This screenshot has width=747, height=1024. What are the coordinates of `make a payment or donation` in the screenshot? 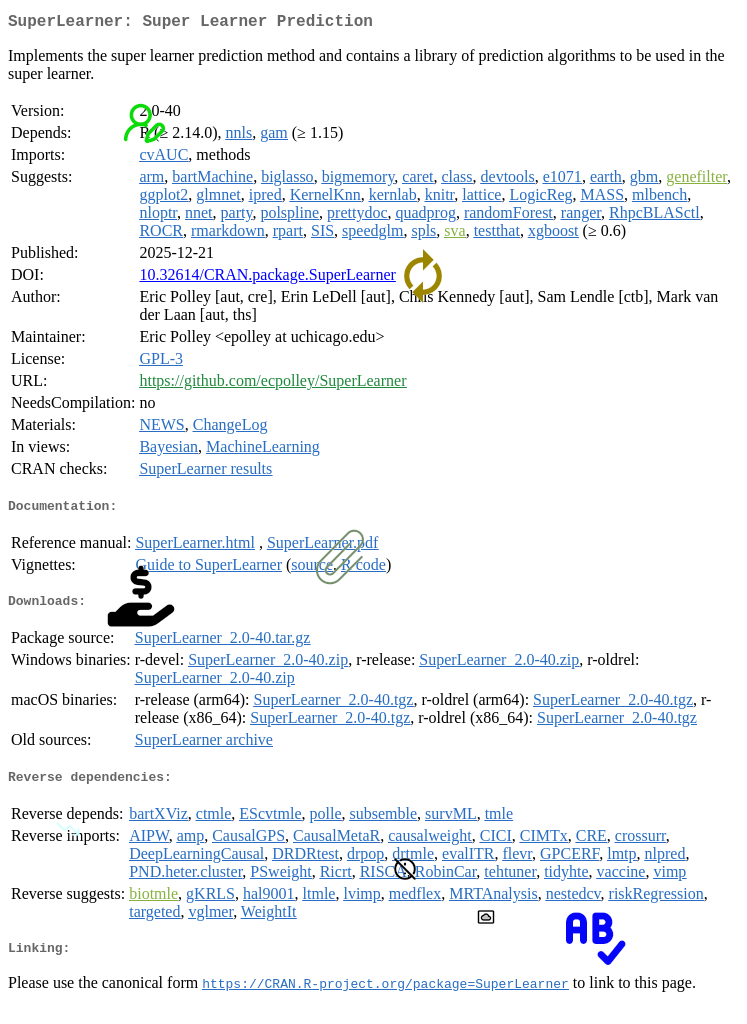 It's located at (141, 597).